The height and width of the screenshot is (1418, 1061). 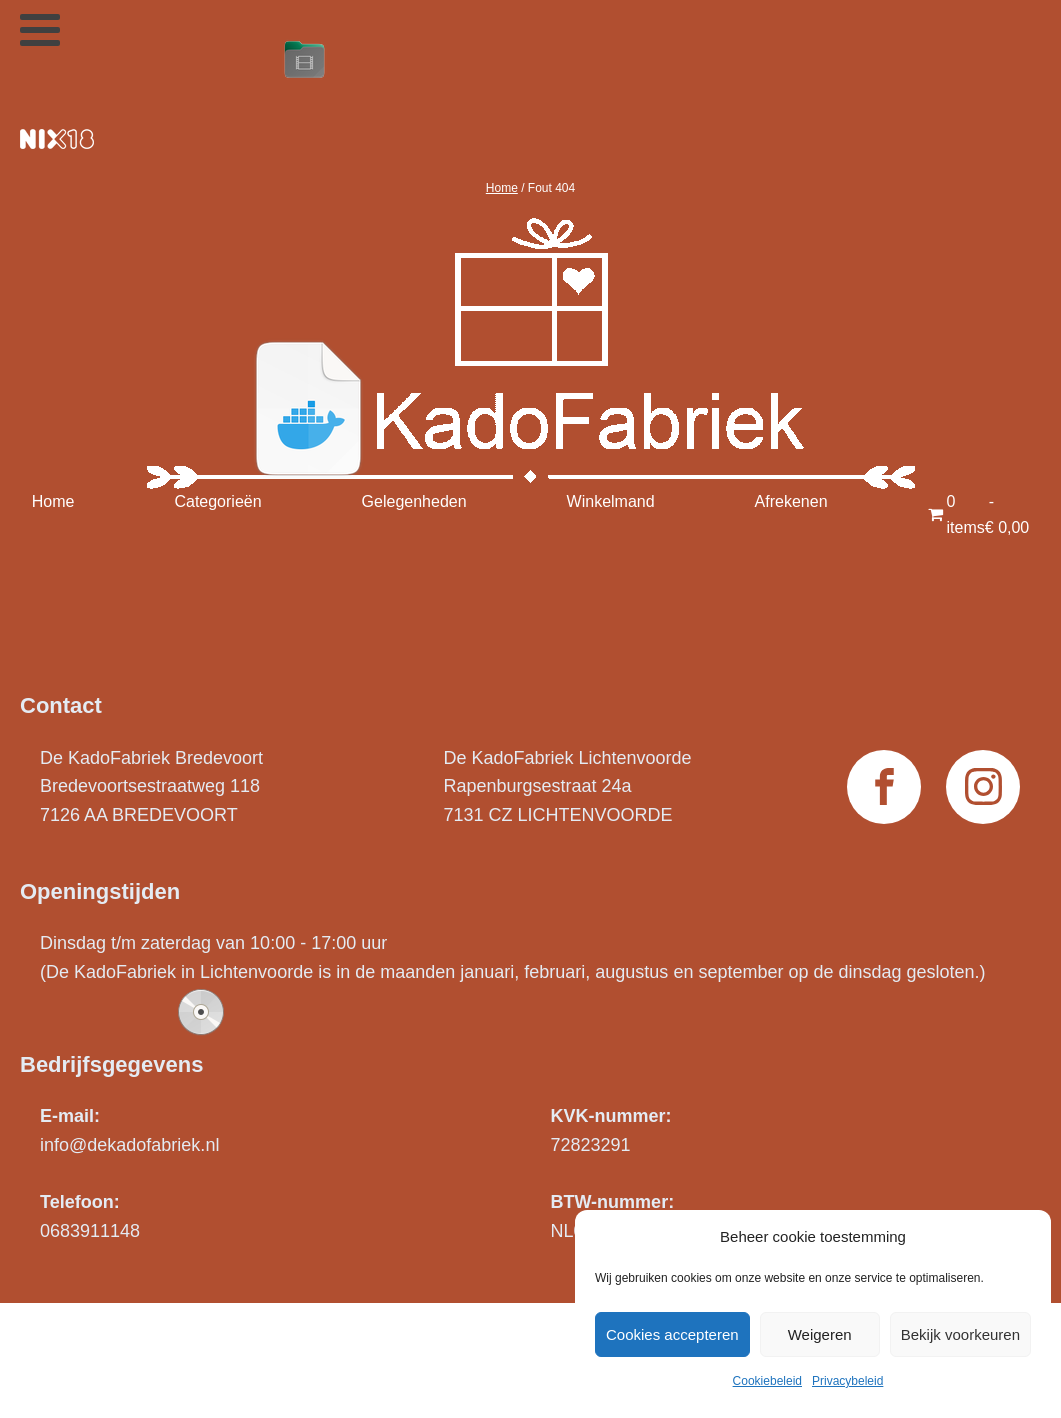 I want to click on a dockerfile or docker configuration file, so click(x=308, y=408).